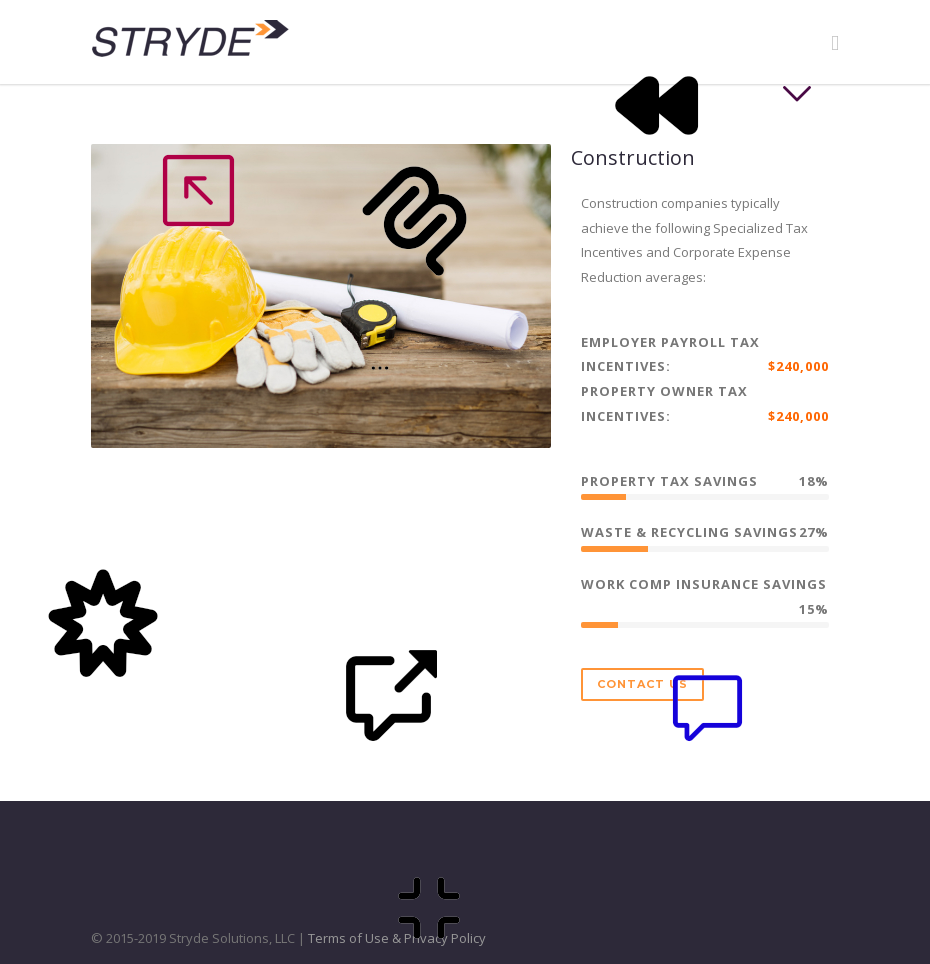 The width and height of the screenshot is (930, 964). What do you see at coordinates (797, 94) in the screenshot?
I see `expand a dropdown menu or collapsible section` at bounding box center [797, 94].